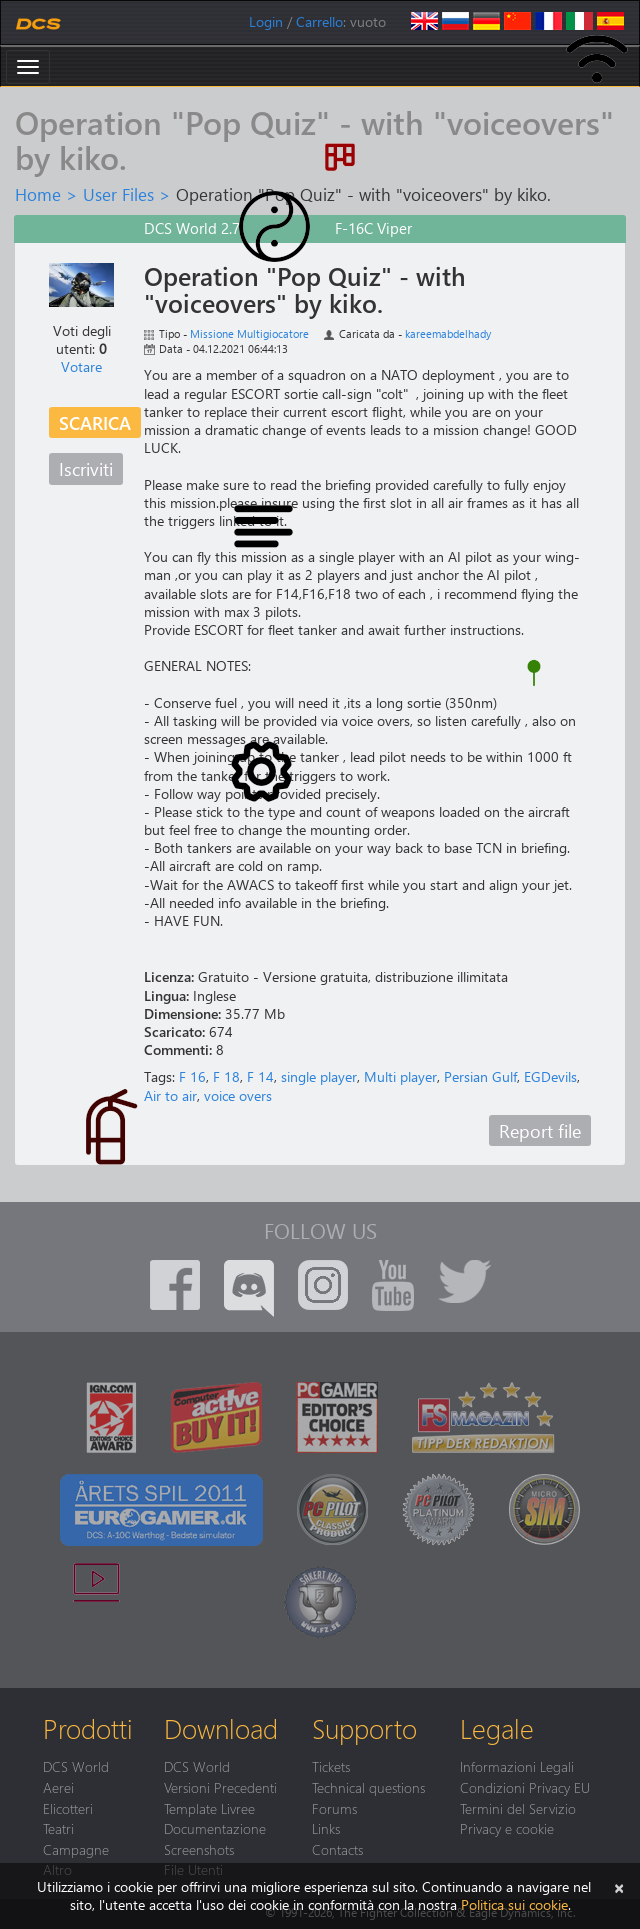 Image resolution: width=640 pixels, height=1929 pixels. What do you see at coordinates (108, 1128) in the screenshot?
I see `access fire safety information` at bounding box center [108, 1128].